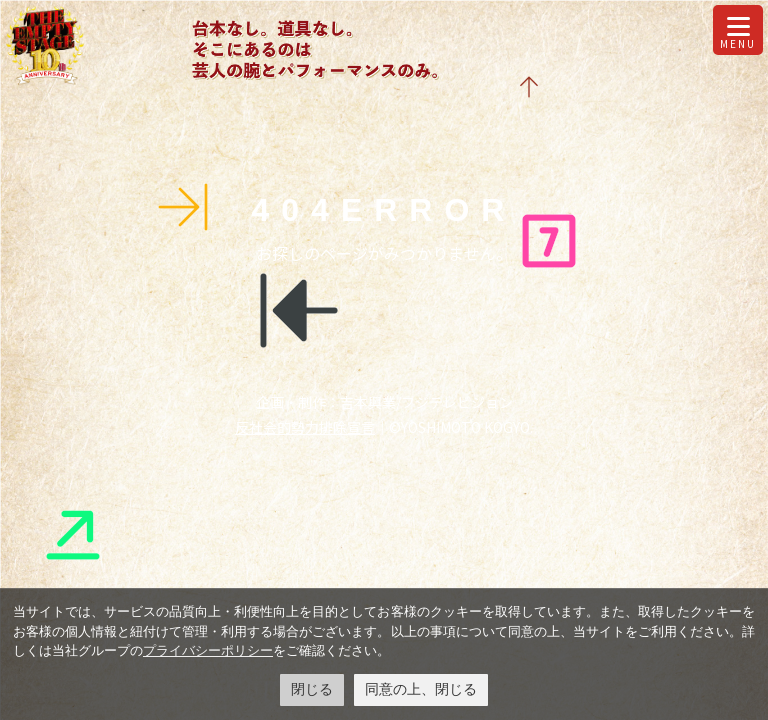 The height and width of the screenshot is (720, 768). What do you see at coordinates (297, 310) in the screenshot?
I see `navigate to the beginning or first item` at bounding box center [297, 310].